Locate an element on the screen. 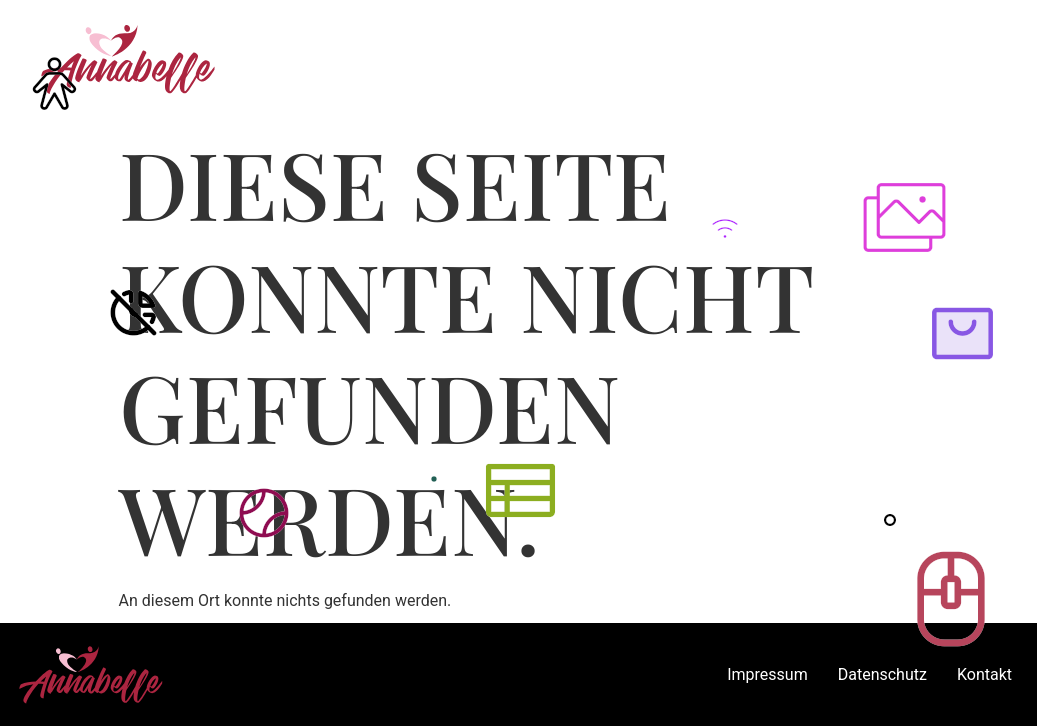 This screenshot has width=1037, height=726. view your shopping bag is located at coordinates (962, 333).